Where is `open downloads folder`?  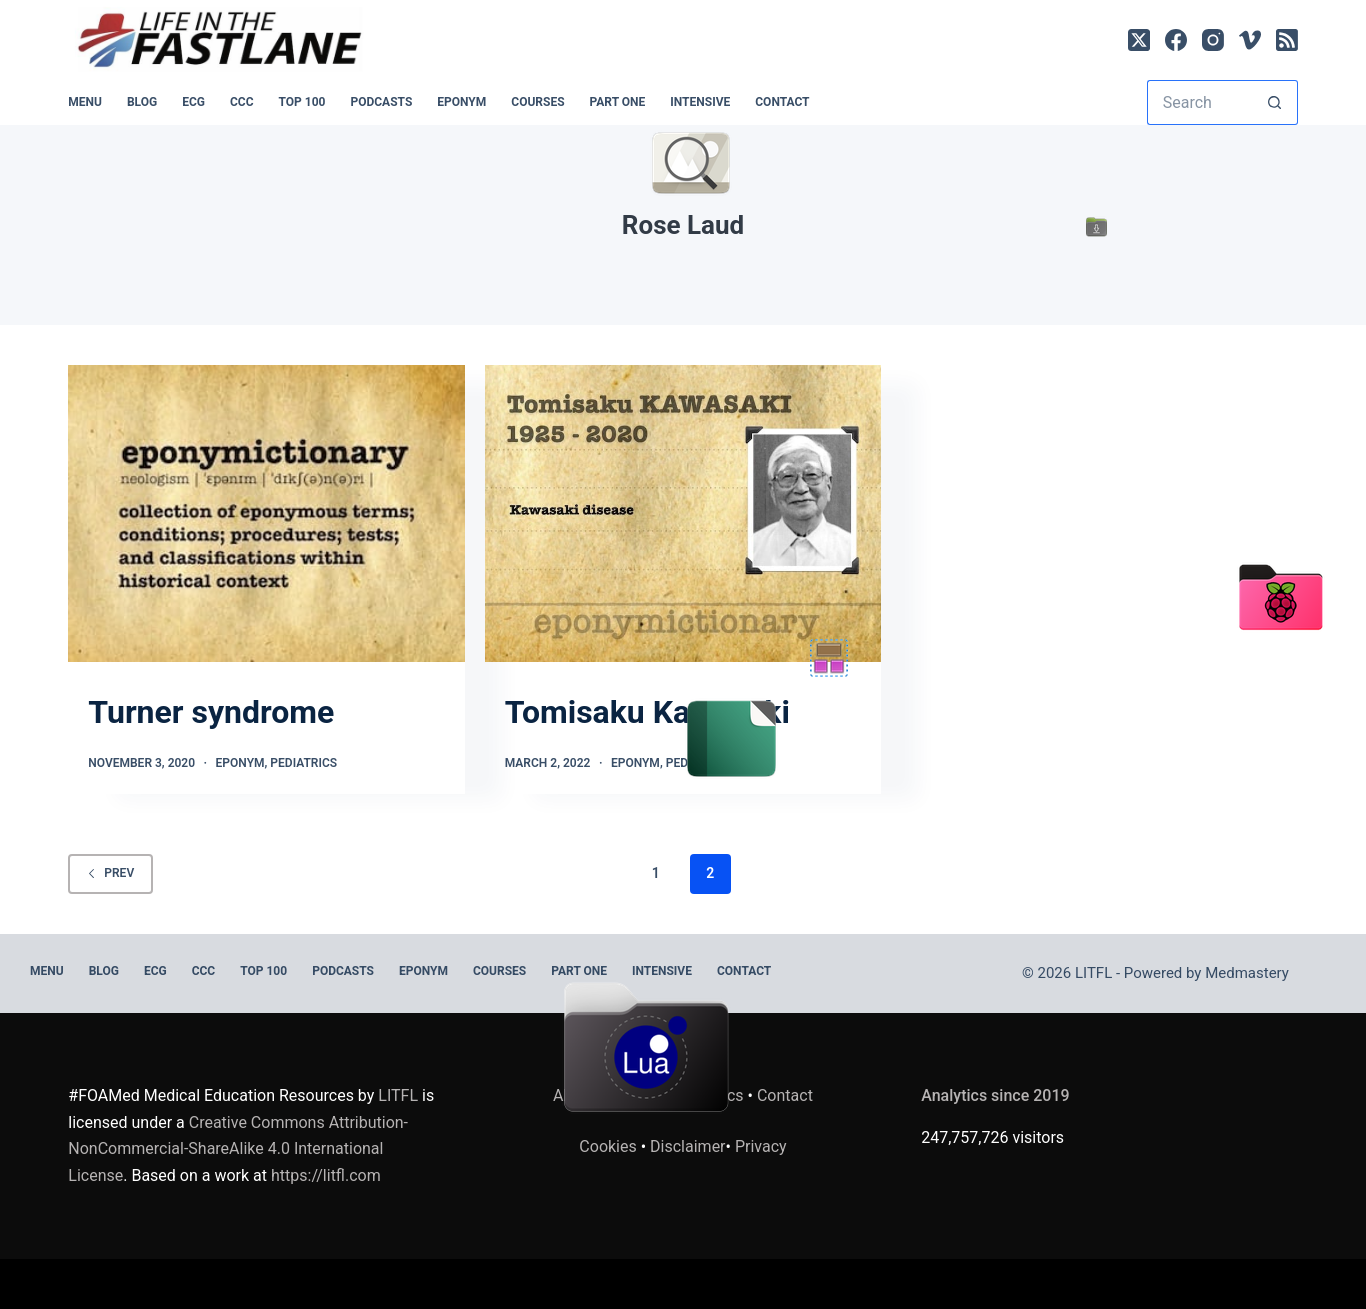 open downloads folder is located at coordinates (1096, 226).